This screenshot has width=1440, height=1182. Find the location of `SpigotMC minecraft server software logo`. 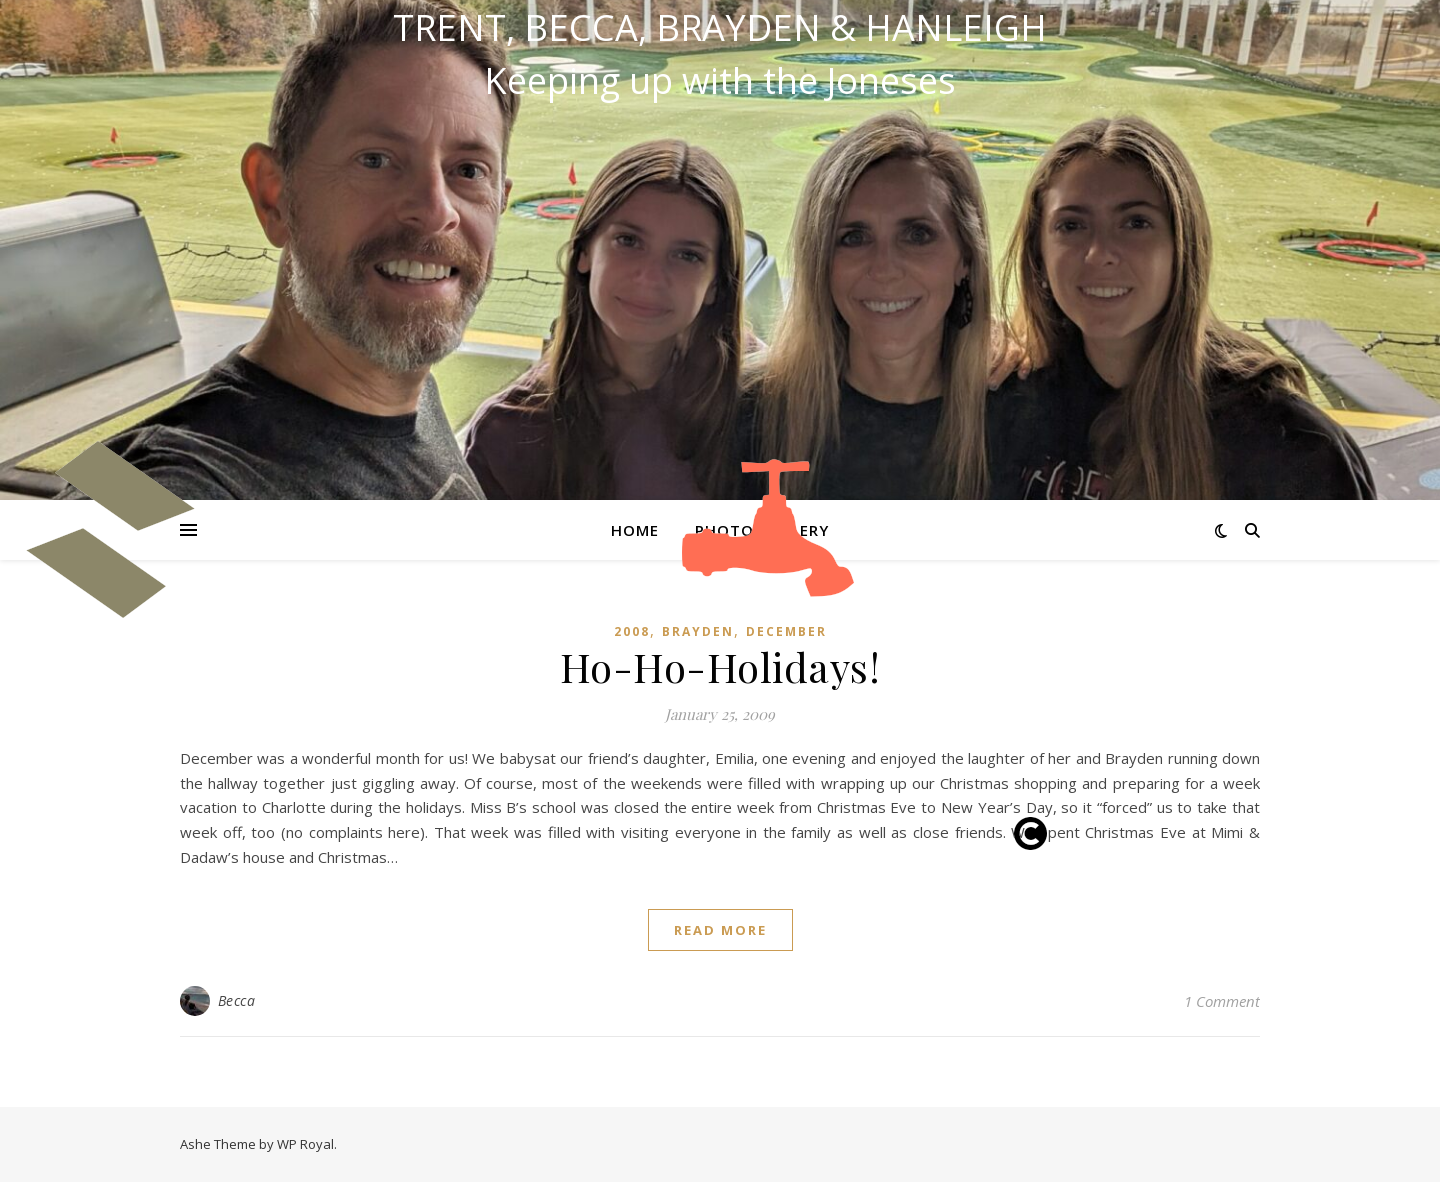

SpigotMC minecraft server software logo is located at coordinates (768, 528).